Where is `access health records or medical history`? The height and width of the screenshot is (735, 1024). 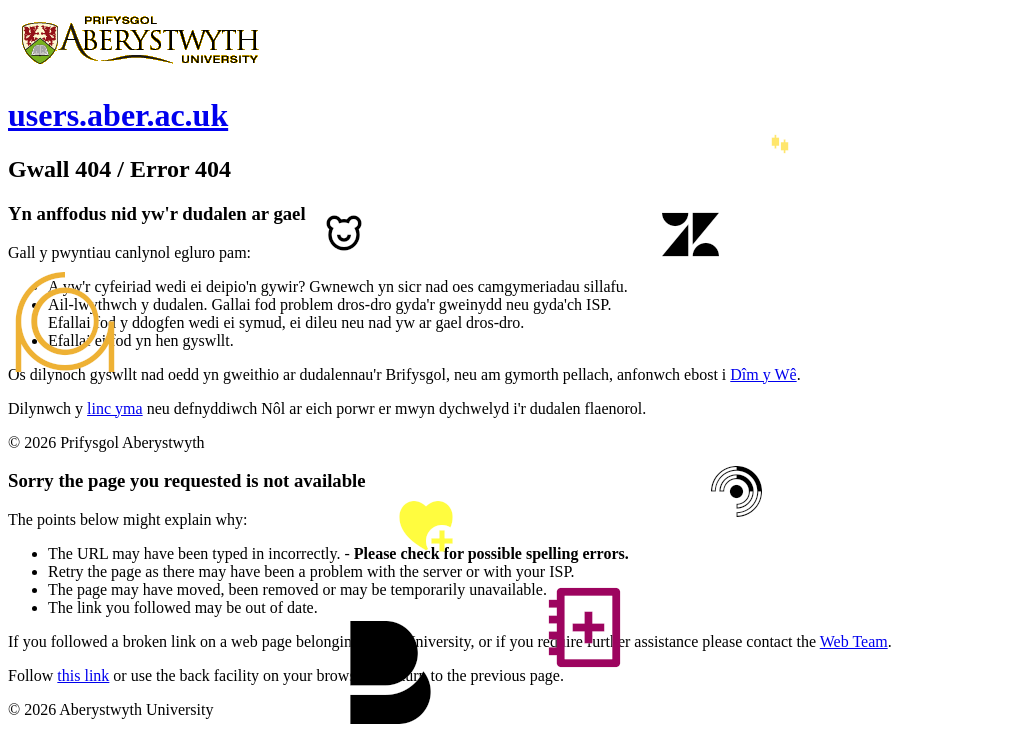
access health records or medical history is located at coordinates (584, 627).